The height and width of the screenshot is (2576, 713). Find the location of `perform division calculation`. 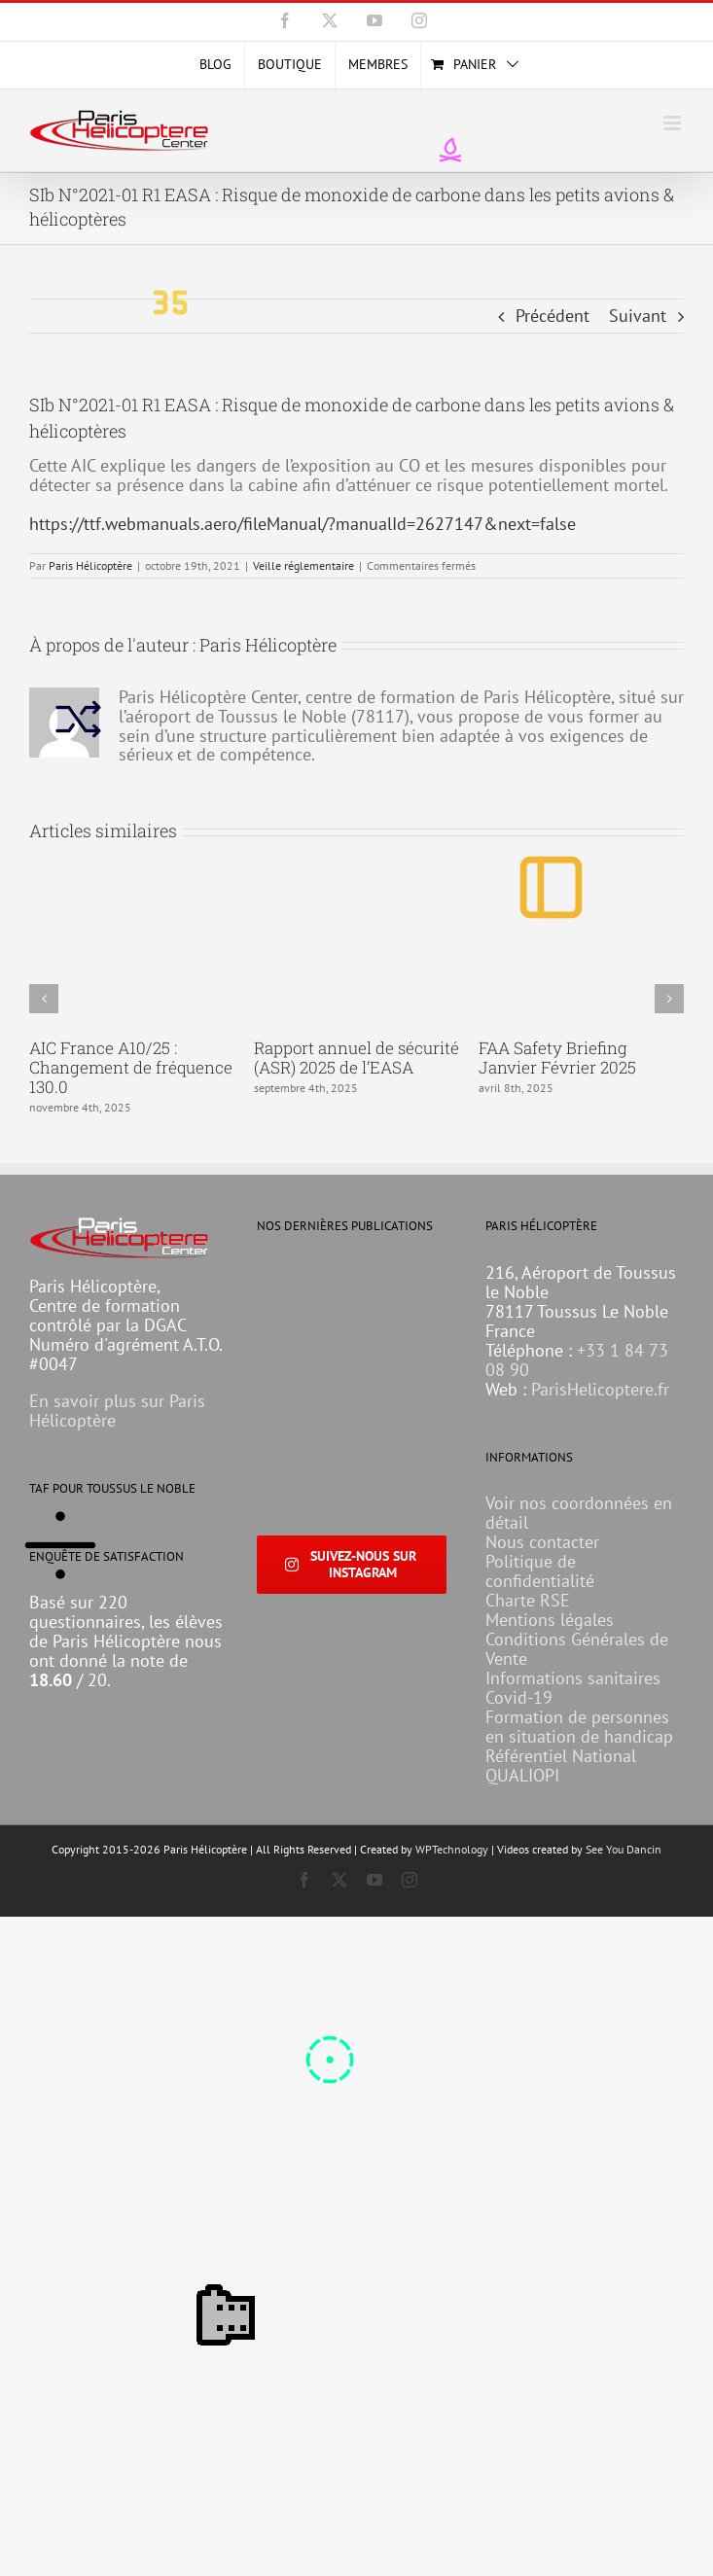

perform division calculation is located at coordinates (60, 1545).